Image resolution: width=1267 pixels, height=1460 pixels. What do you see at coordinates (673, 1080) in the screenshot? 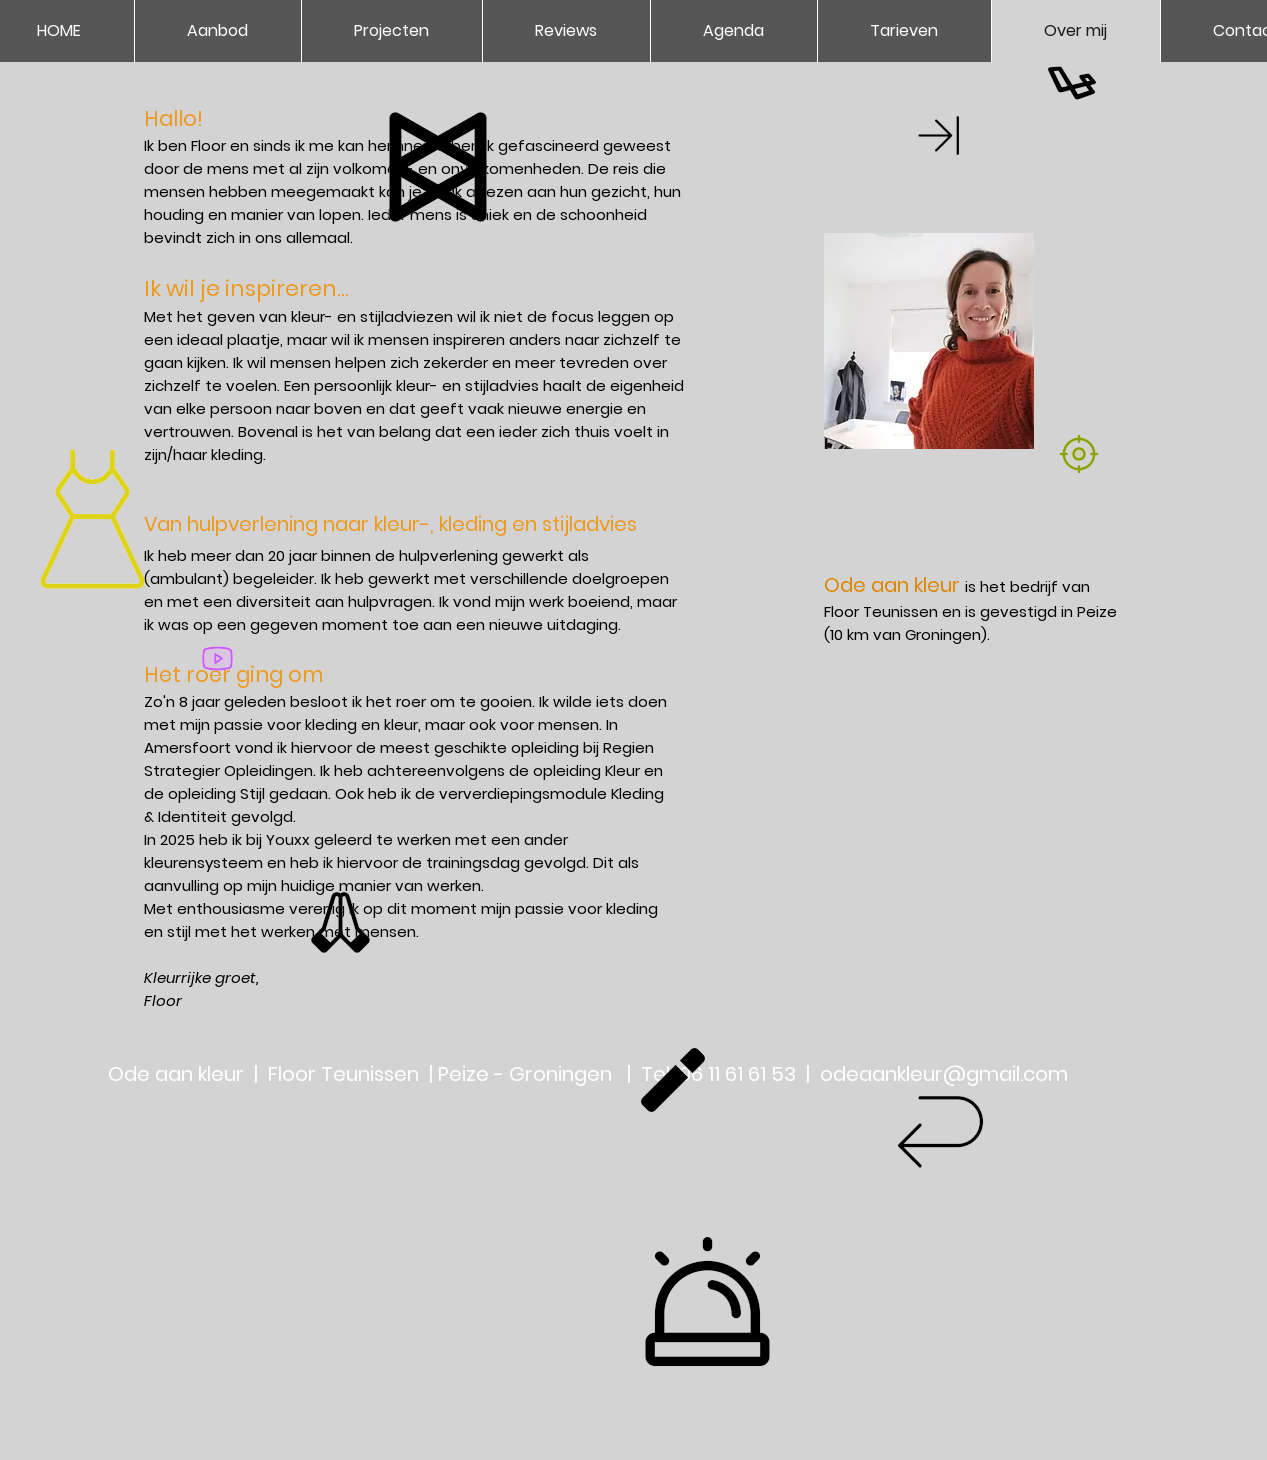
I see `apply auto-enhance or magic edit to content` at bounding box center [673, 1080].